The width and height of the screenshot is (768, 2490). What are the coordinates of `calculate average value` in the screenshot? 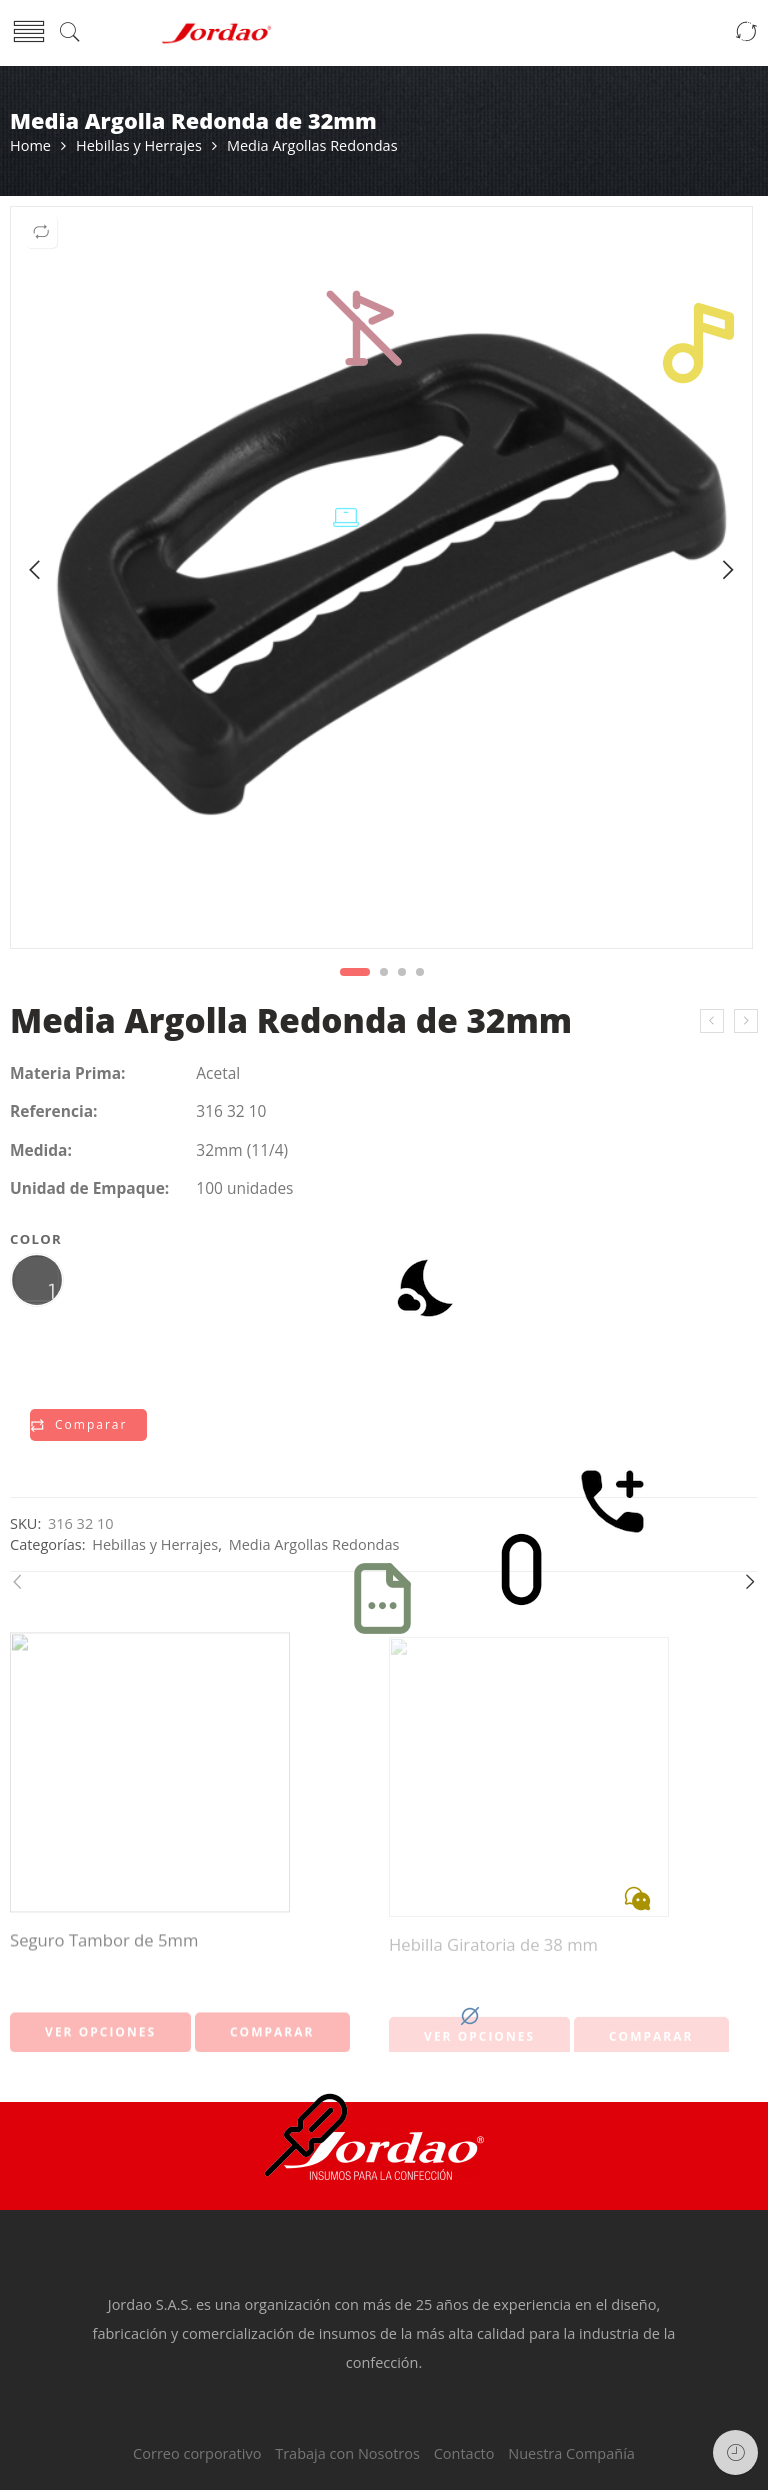 It's located at (470, 2016).